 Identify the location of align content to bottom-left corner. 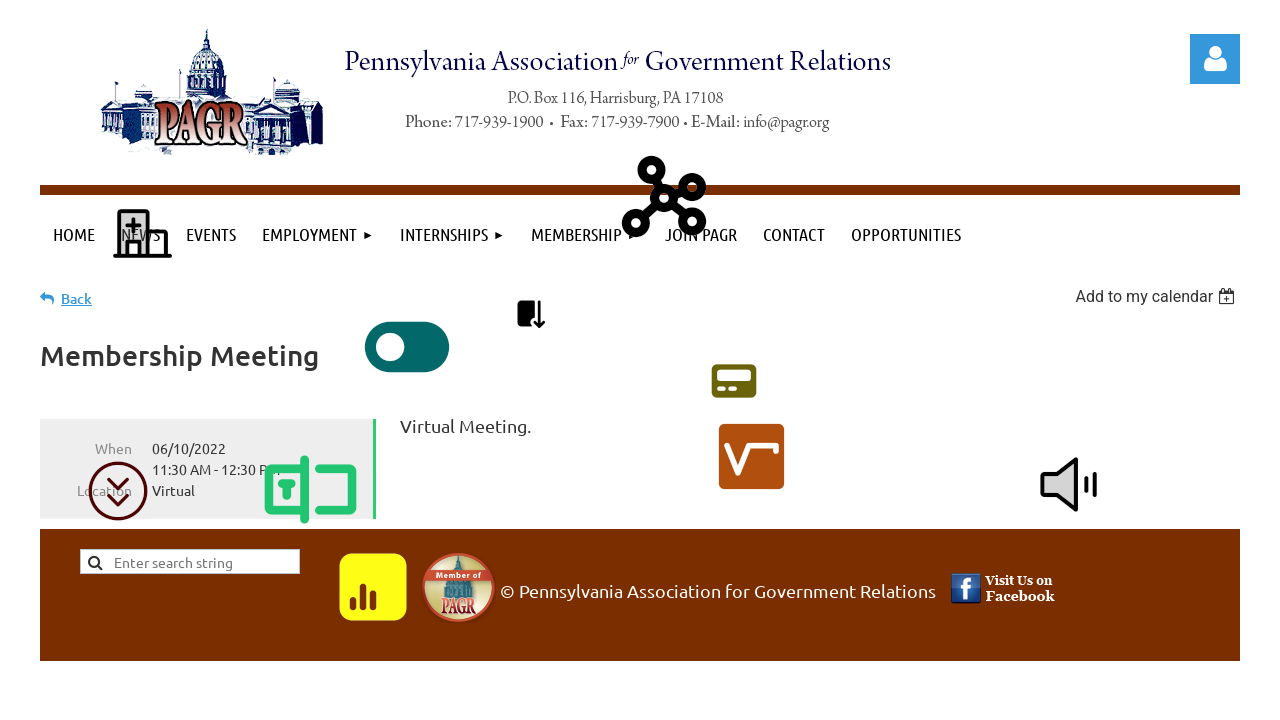
(373, 587).